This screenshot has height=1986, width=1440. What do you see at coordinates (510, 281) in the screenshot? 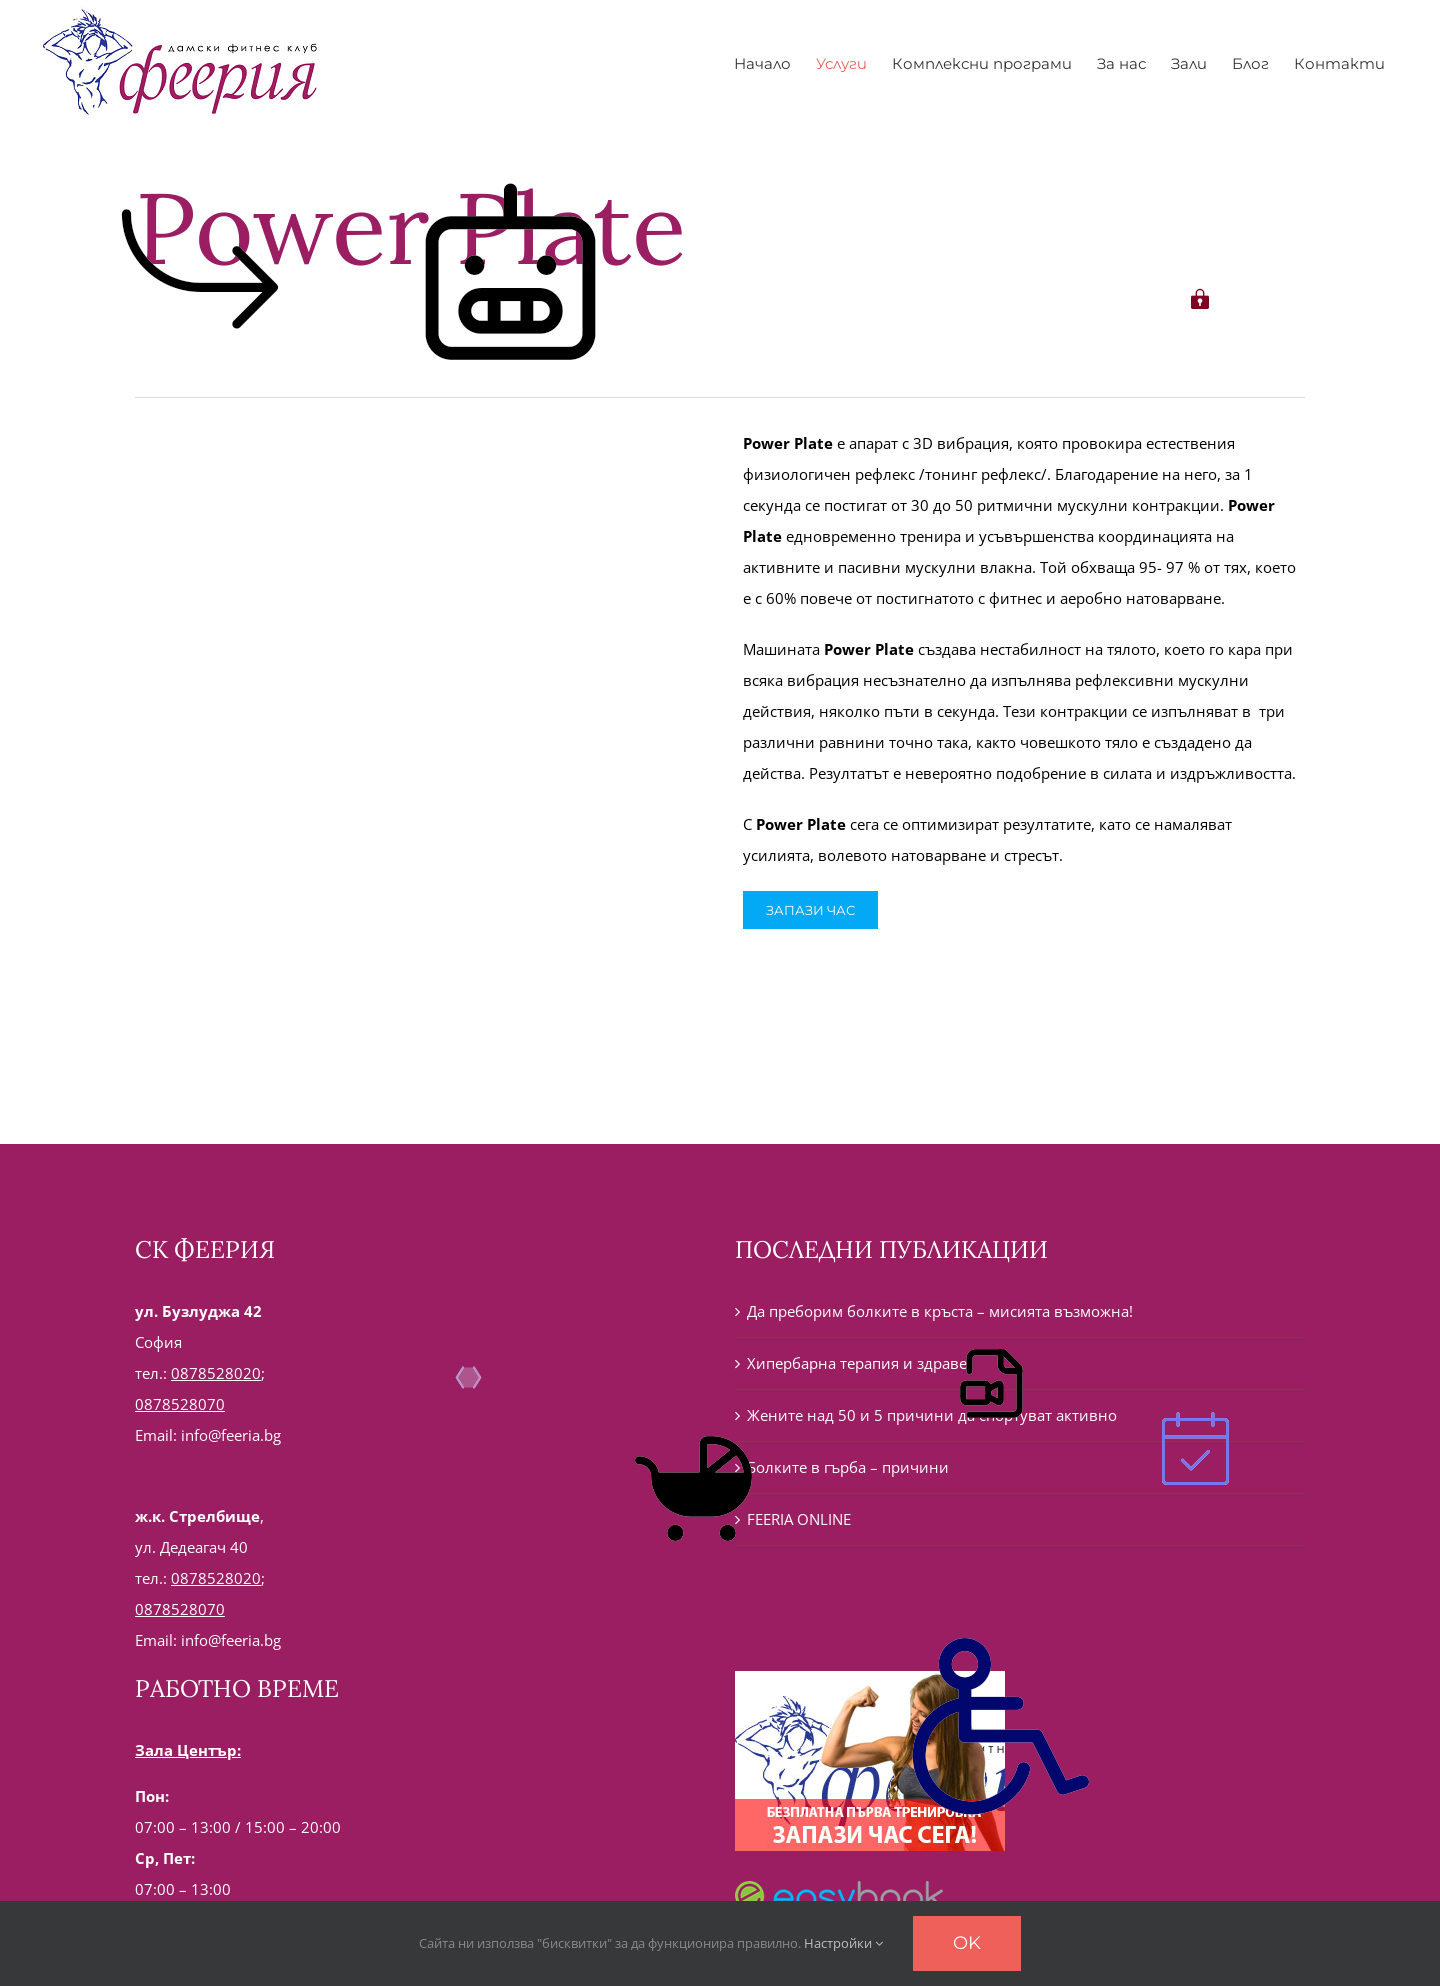
I see `access AI assistant or chatbot` at bounding box center [510, 281].